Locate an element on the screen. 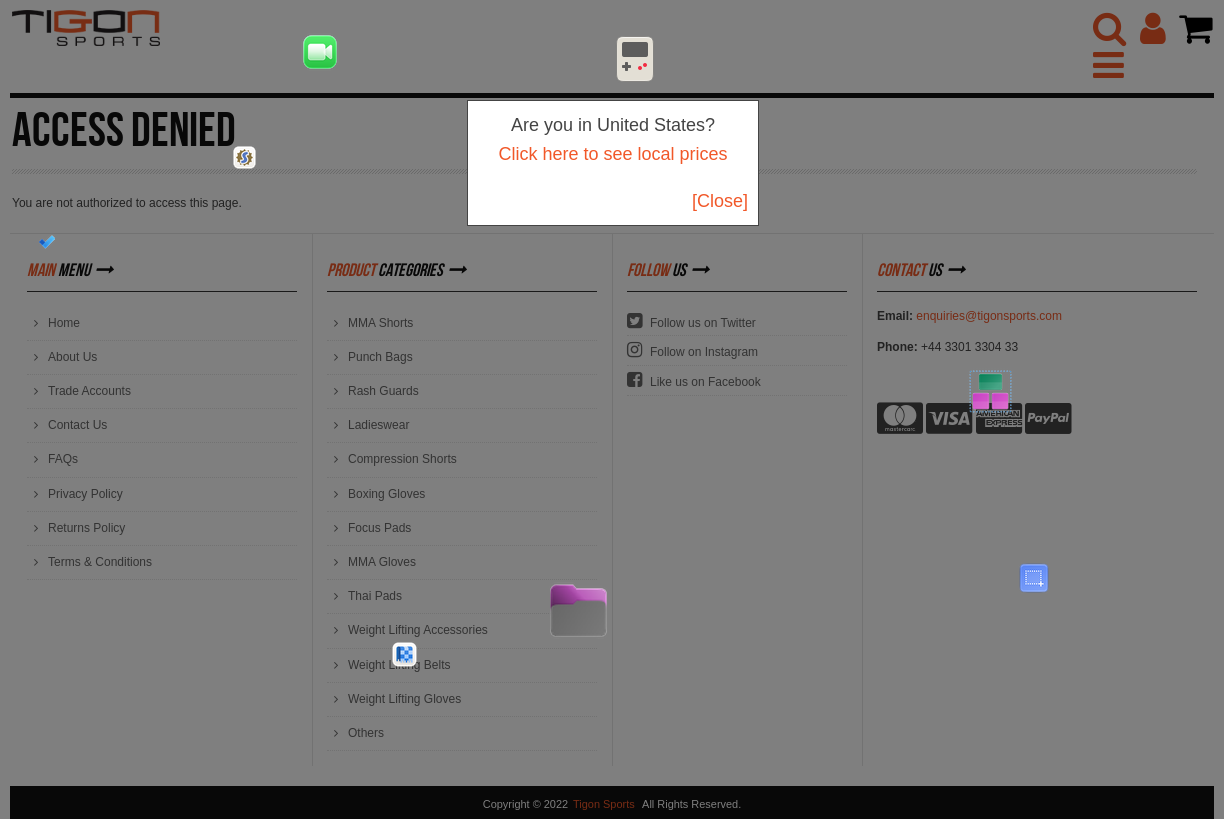 This screenshot has height=819, width=1224. open folder containing files is located at coordinates (578, 610).